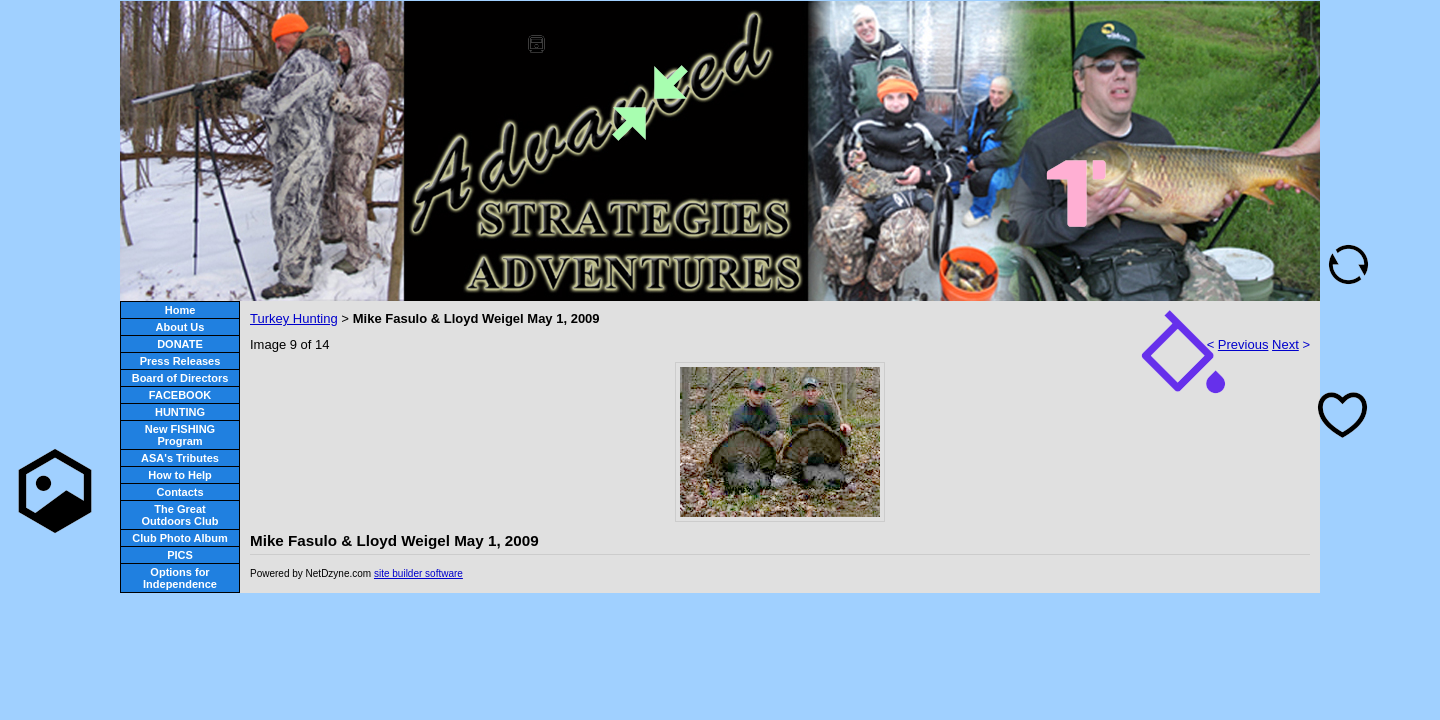  I want to click on access color fill or paint tool, so click(1181, 351).